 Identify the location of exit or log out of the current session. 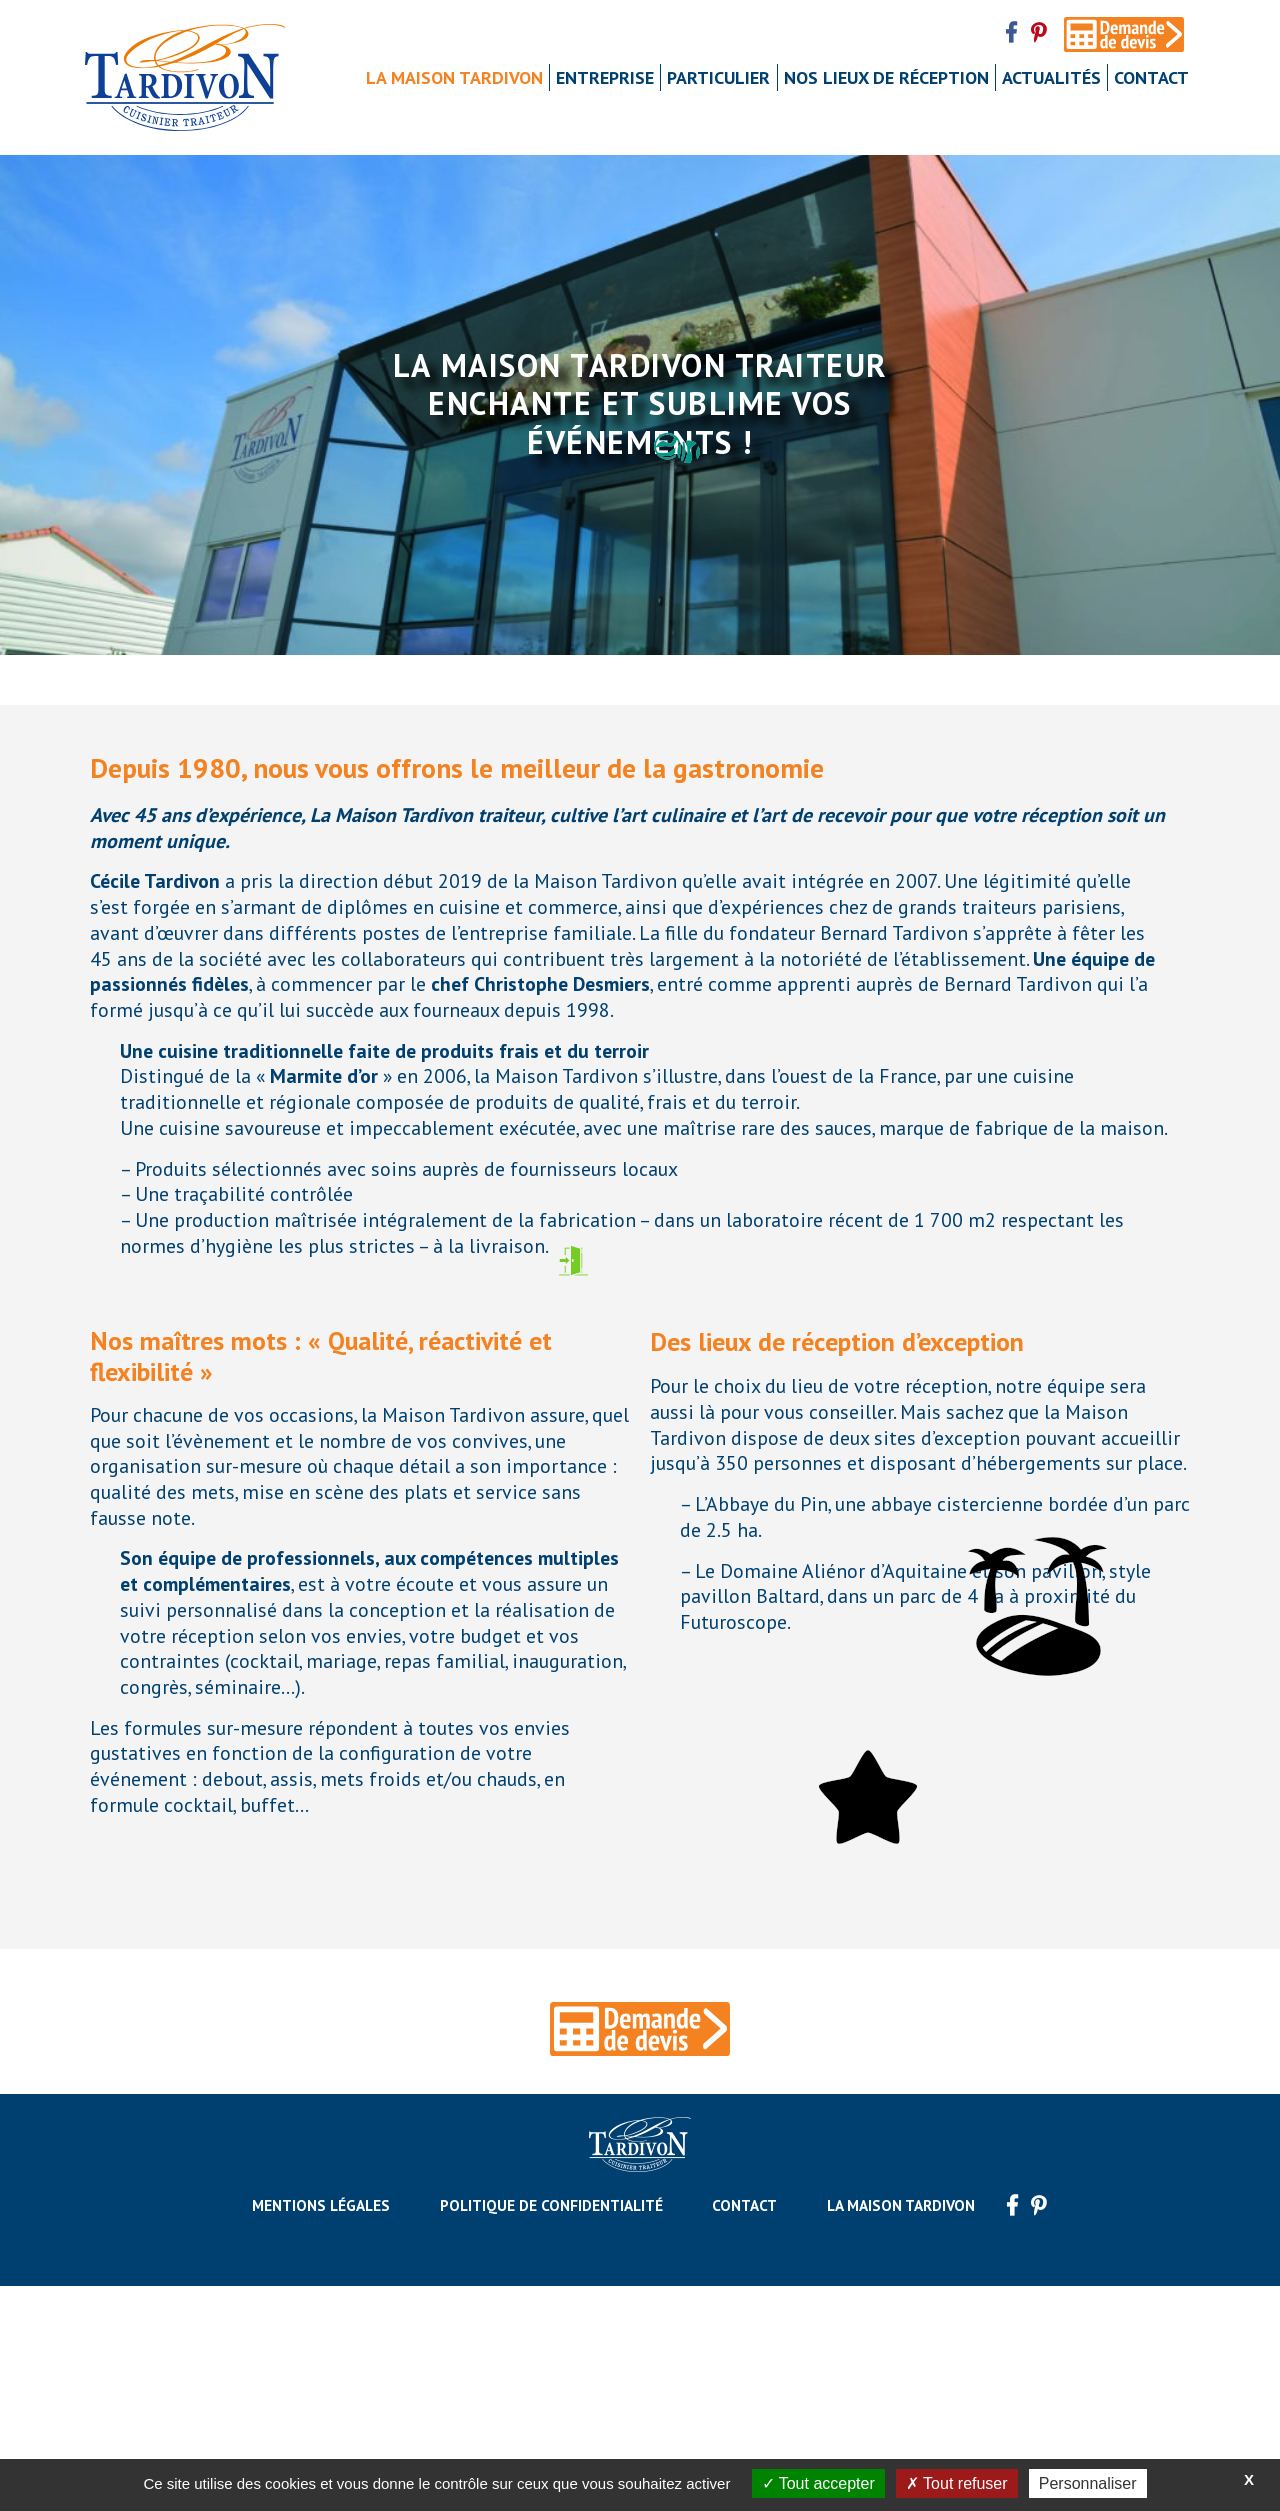
(573, 1260).